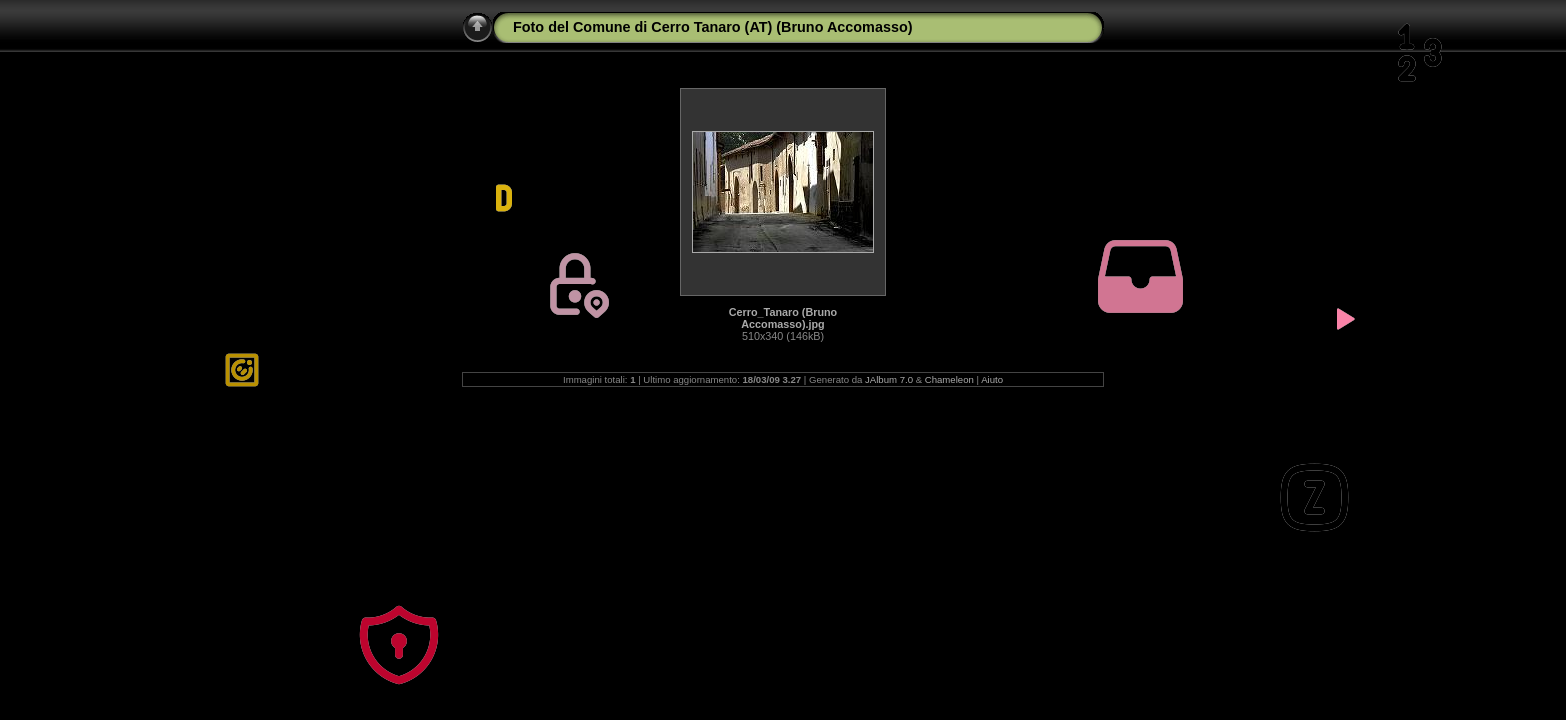 The width and height of the screenshot is (1566, 720). I want to click on set a location-based lock or security trigger, so click(575, 284).